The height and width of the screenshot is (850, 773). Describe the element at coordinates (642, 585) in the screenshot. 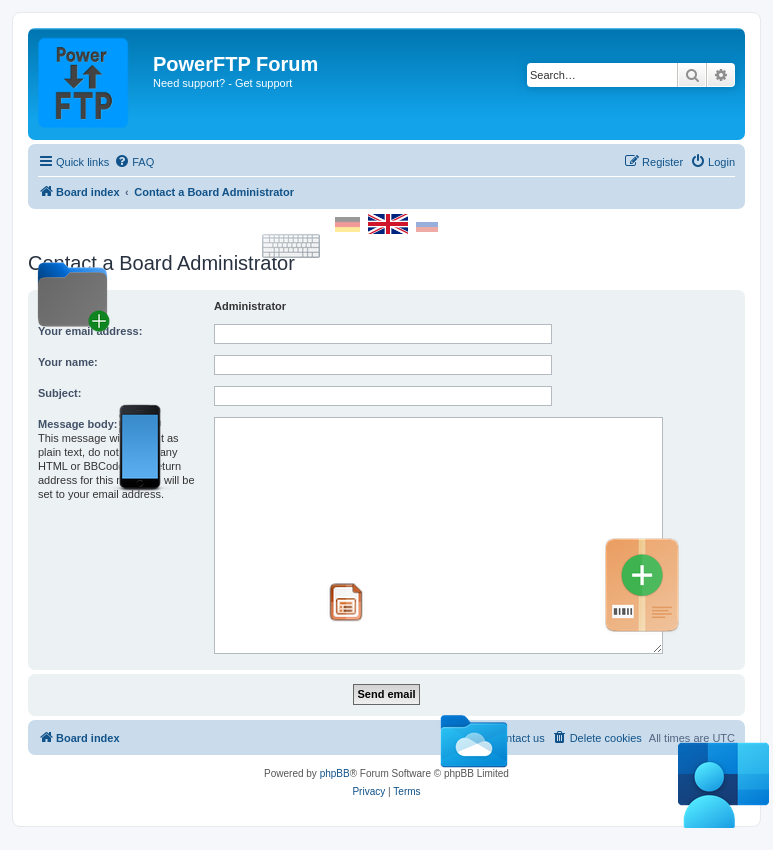

I see `add a new package to install queue` at that location.